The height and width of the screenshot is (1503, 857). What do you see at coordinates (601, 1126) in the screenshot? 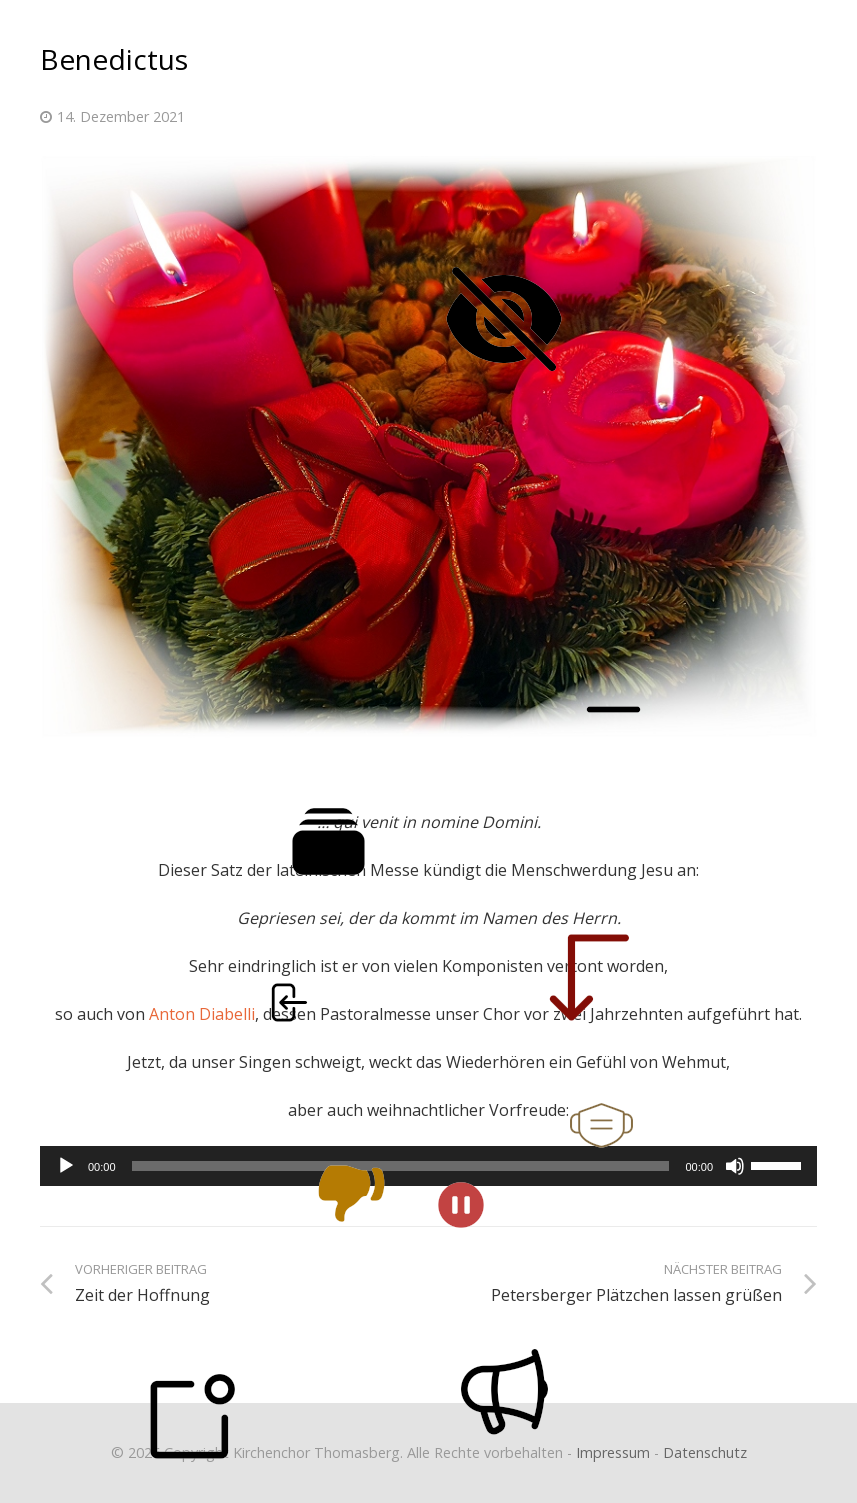
I see `indicates mask required or health safety guidelines` at bounding box center [601, 1126].